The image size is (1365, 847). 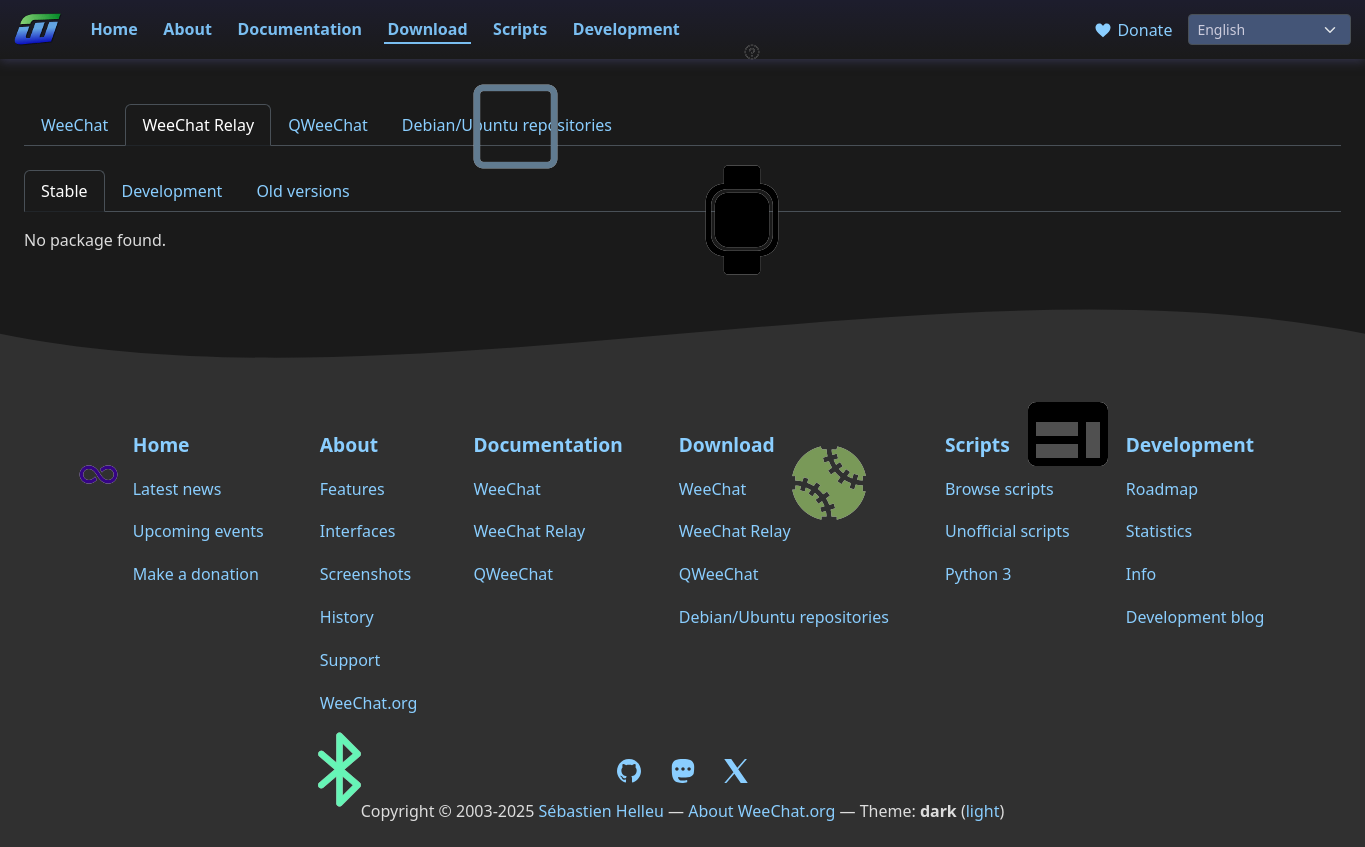 I want to click on toggle infinite loop or repeat mode, so click(x=98, y=474).